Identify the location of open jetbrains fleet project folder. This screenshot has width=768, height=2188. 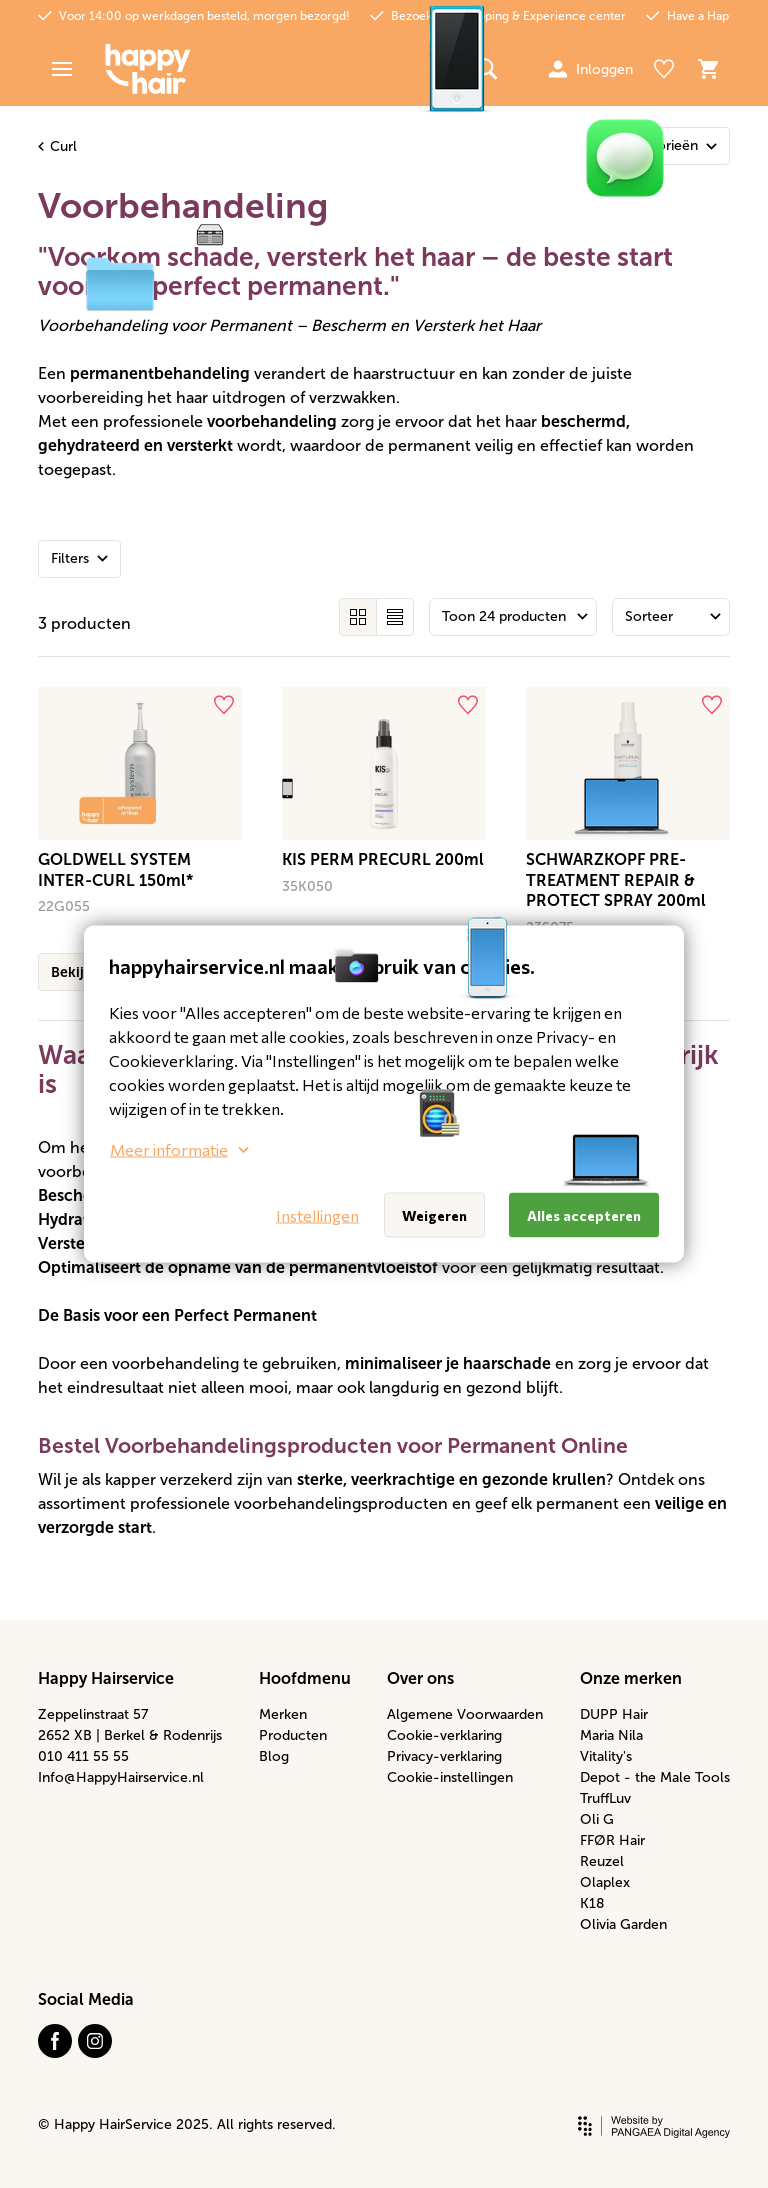
(356, 966).